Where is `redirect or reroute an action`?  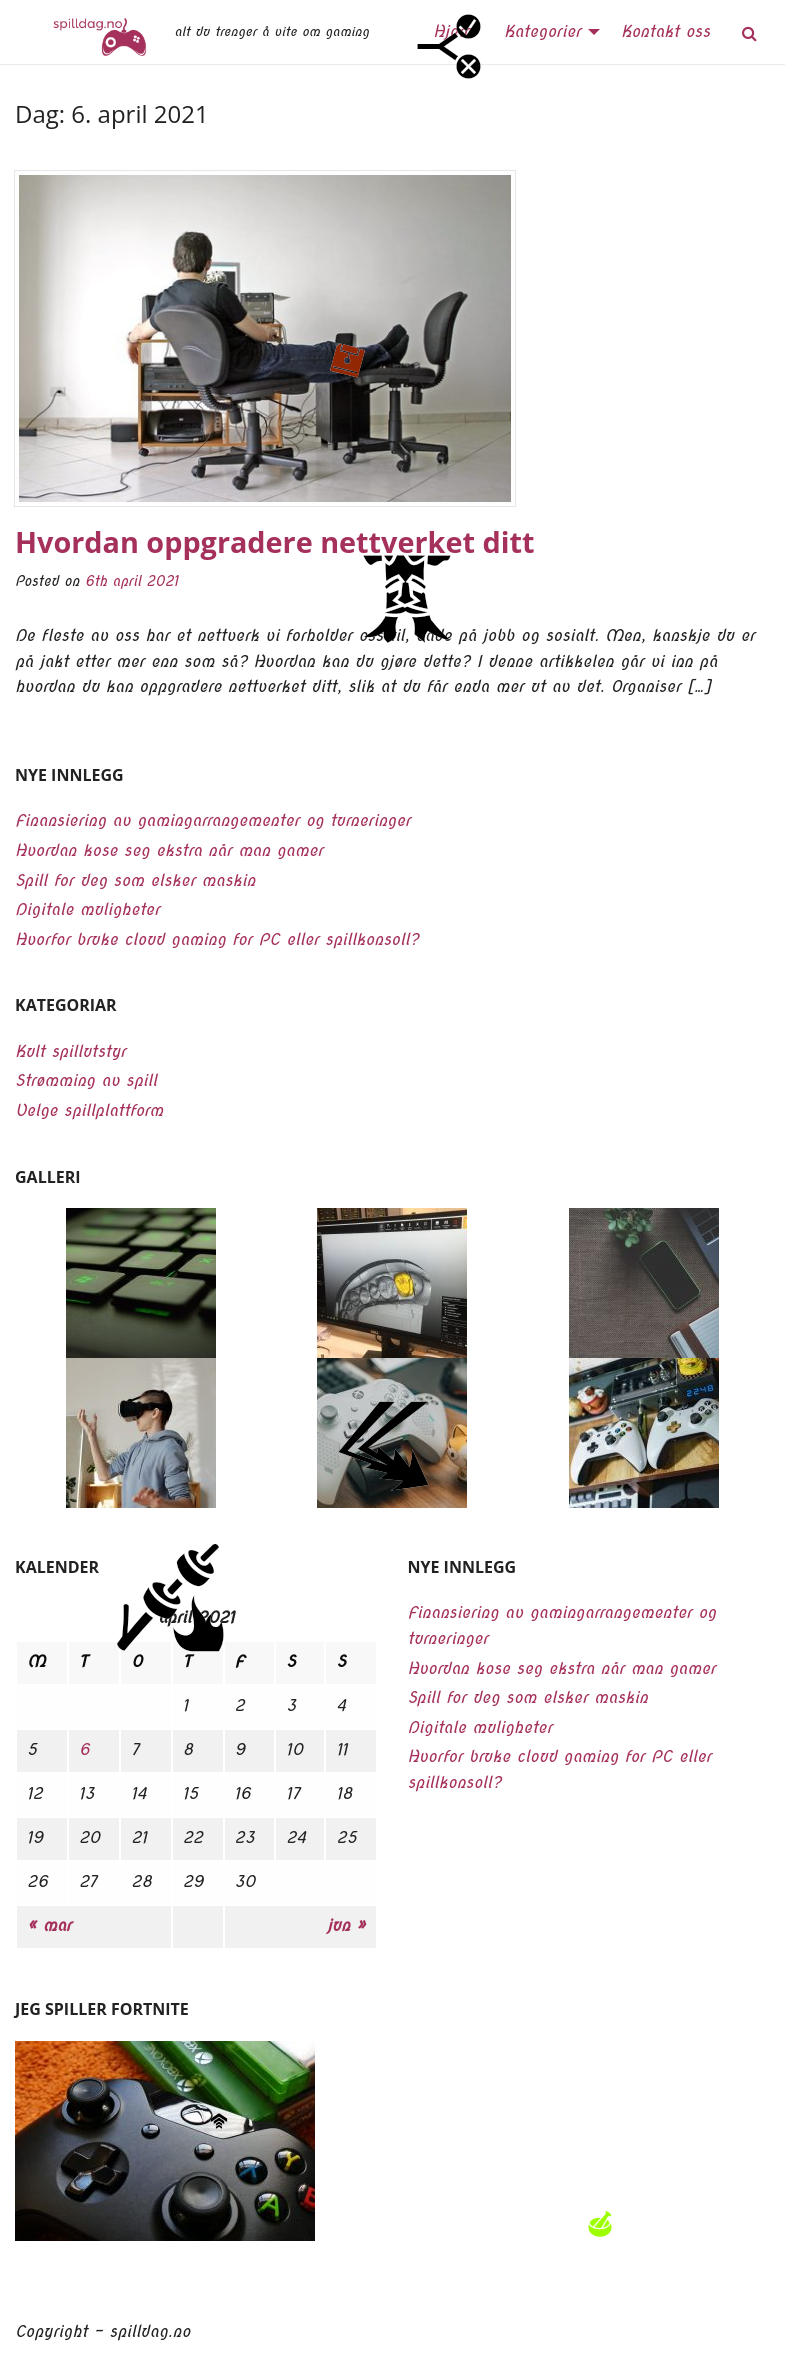 redirect or reroute an action is located at coordinates (383, 1446).